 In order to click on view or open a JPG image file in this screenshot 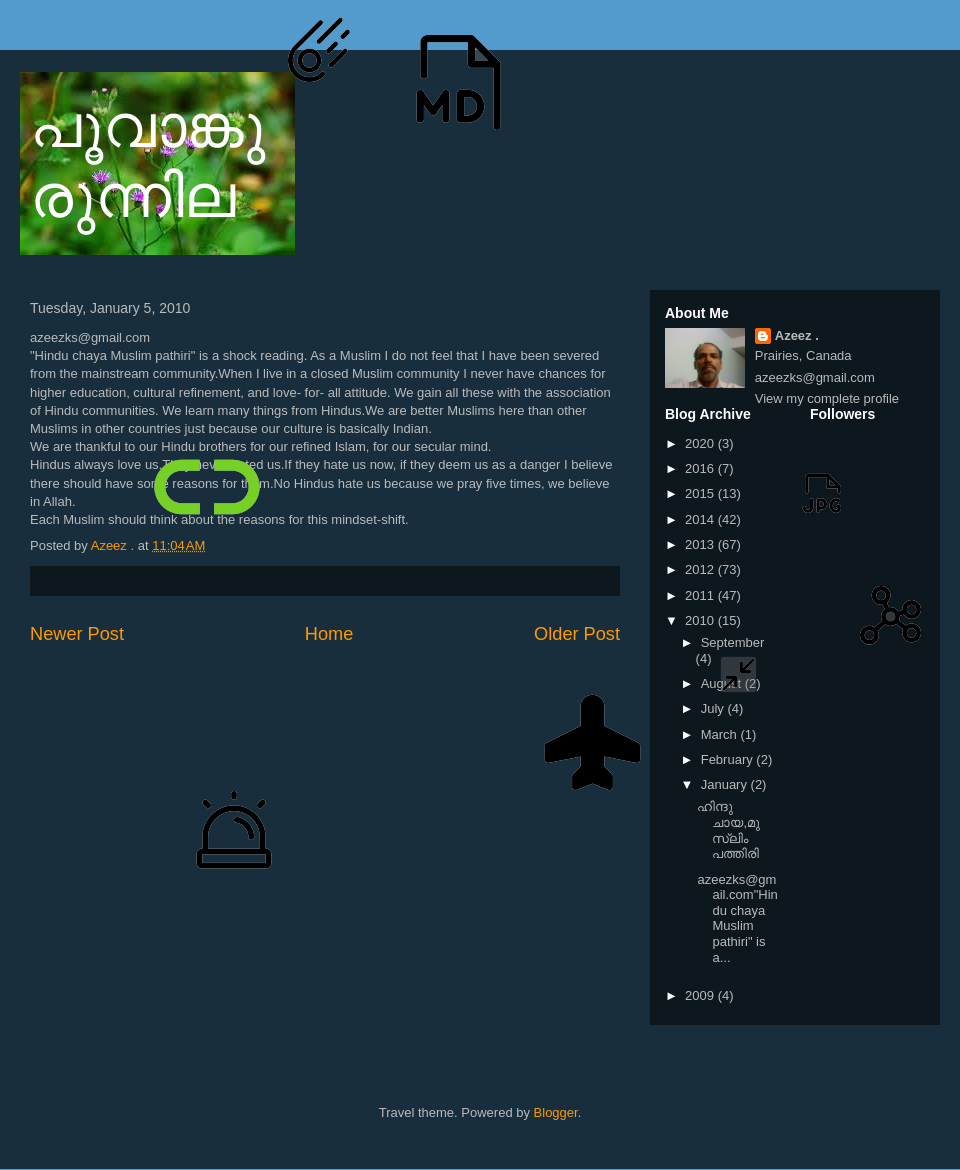, I will do `click(823, 495)`.